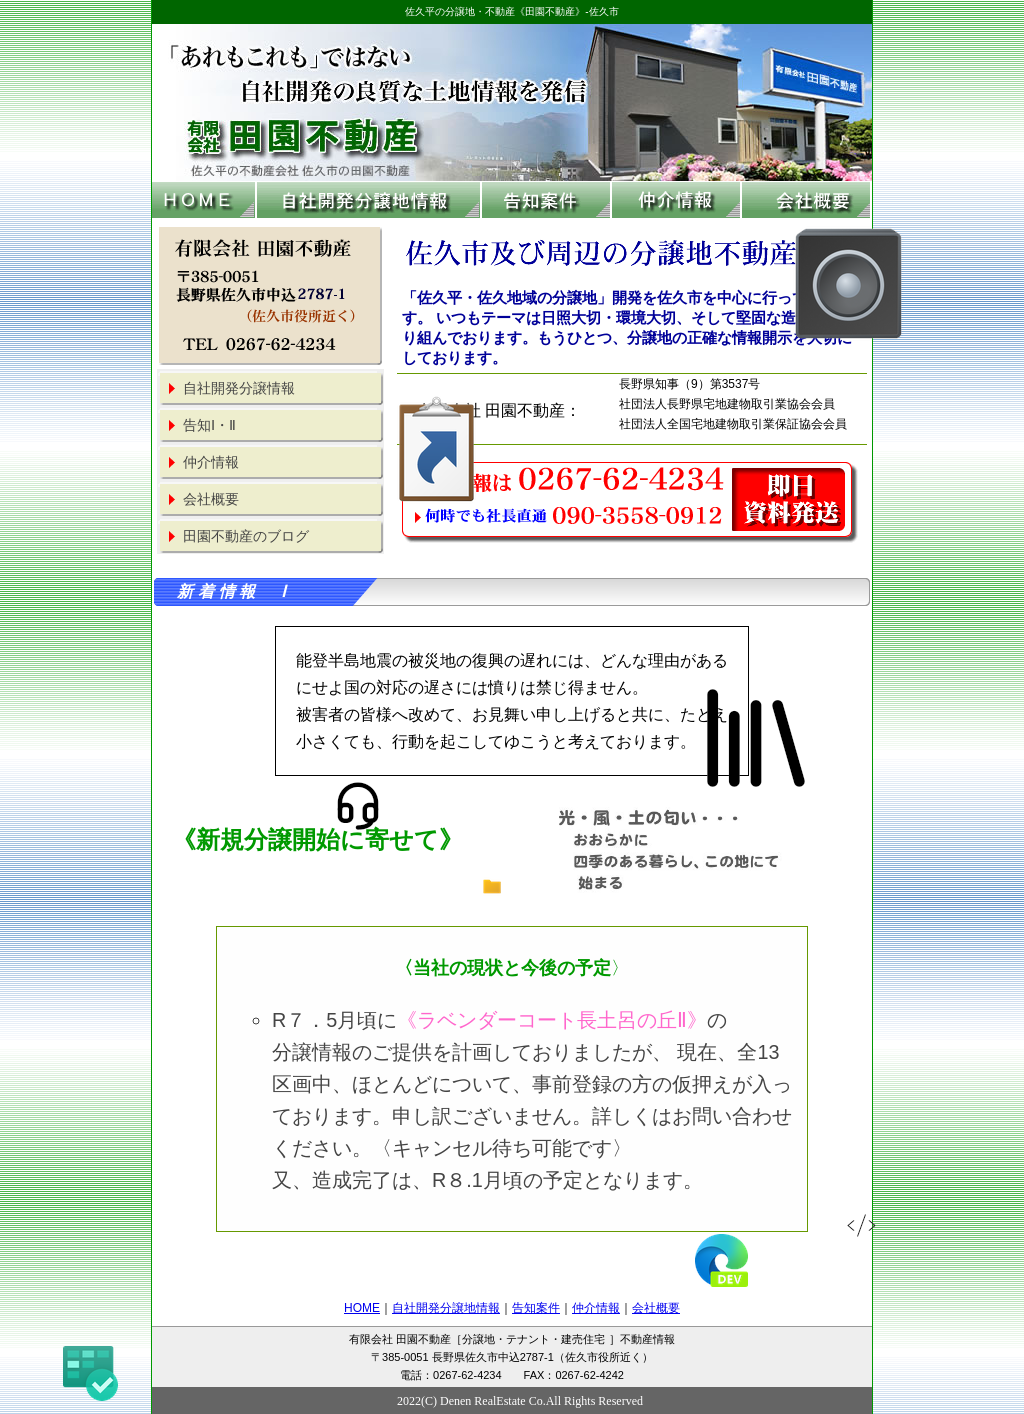  I want to click on open microsoft edge developer browser, so click(721, 1260).